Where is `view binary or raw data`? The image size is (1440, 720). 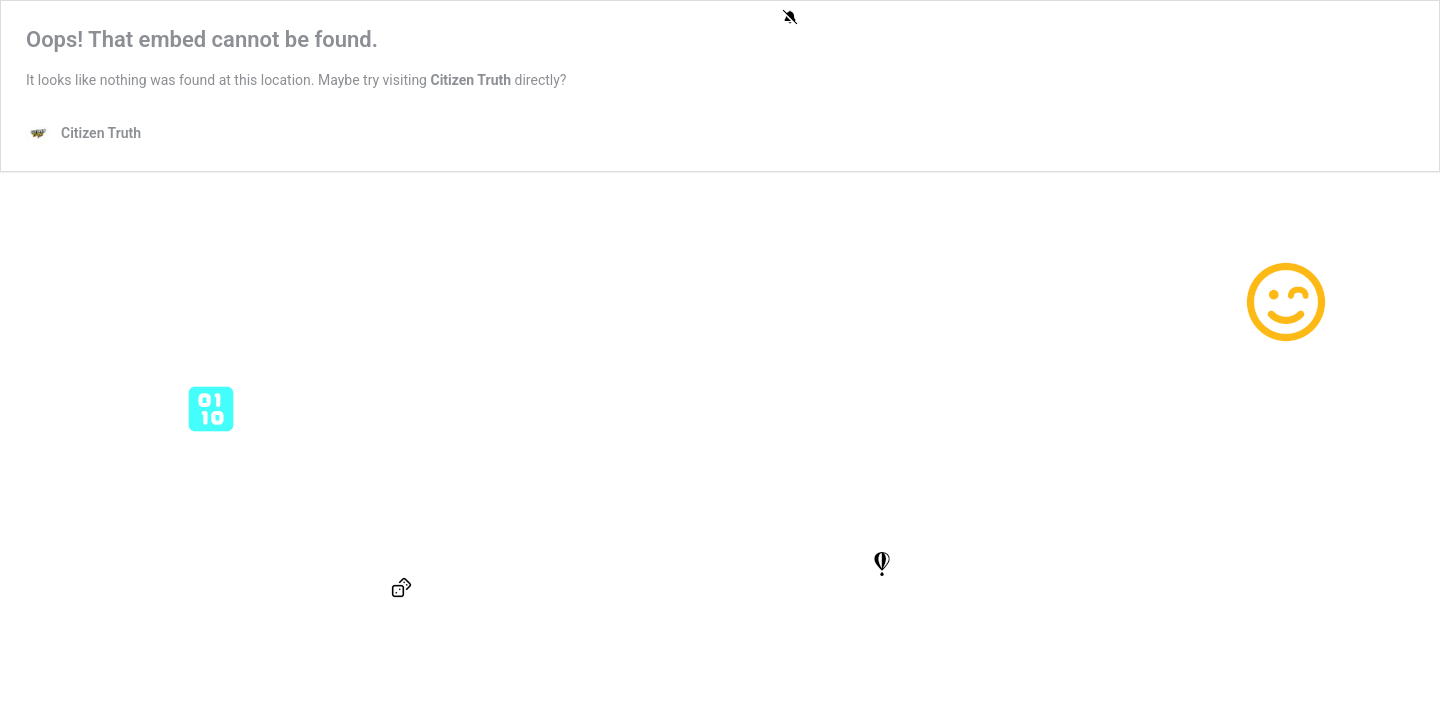 view binary or raw data is located at coordinates (211, 409).